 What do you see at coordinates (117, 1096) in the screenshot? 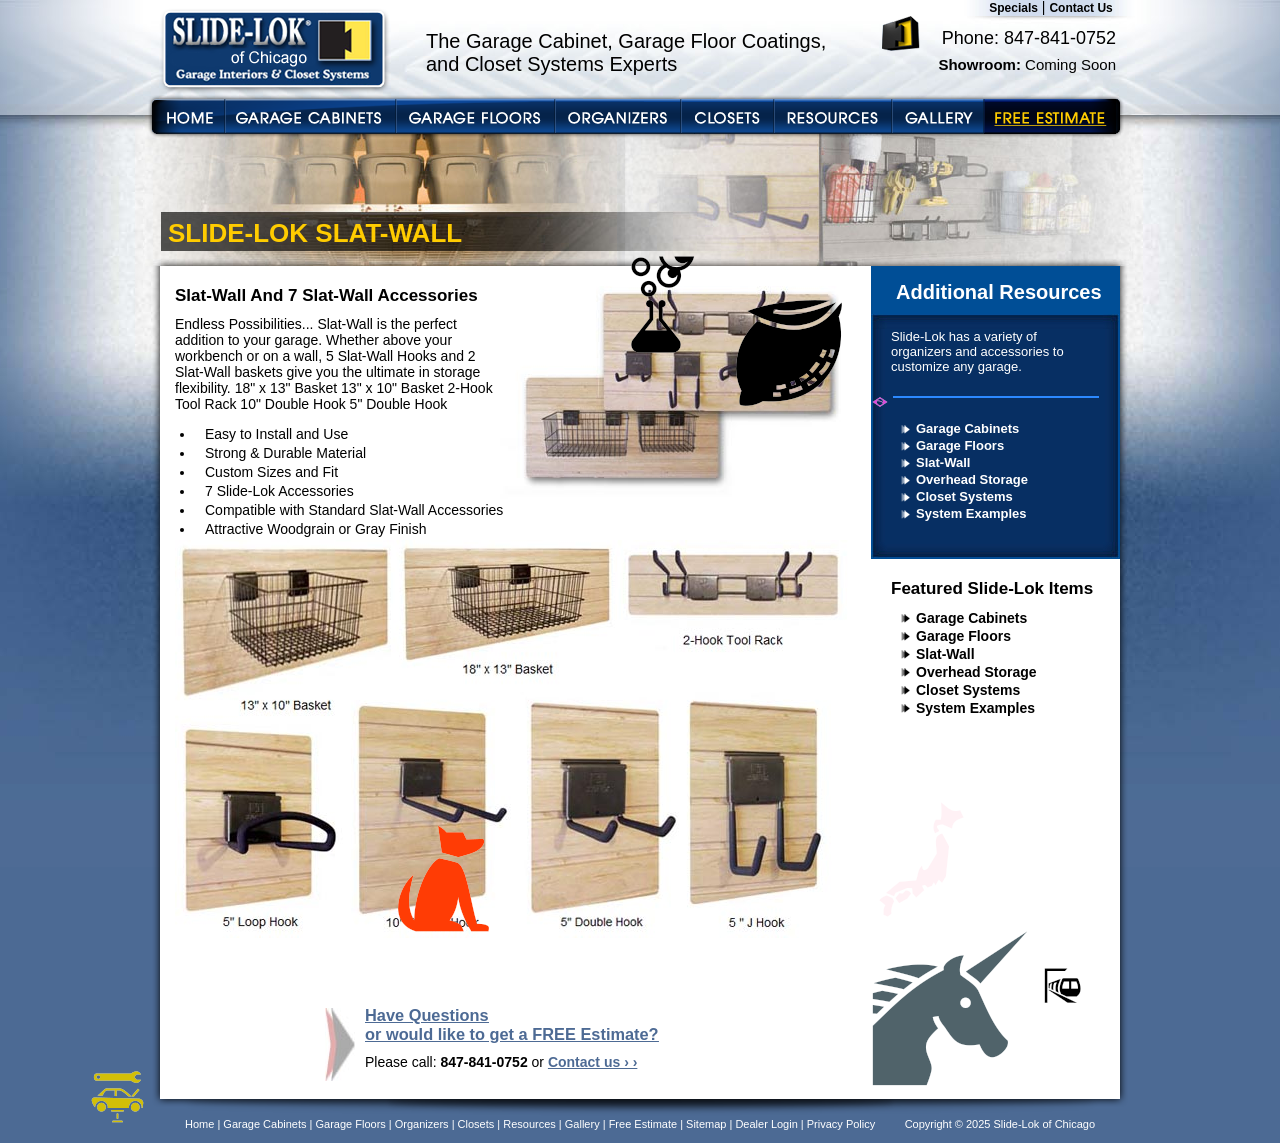
I see `access vehicle repair or maintenance services` at bounding box center [117, 1096].